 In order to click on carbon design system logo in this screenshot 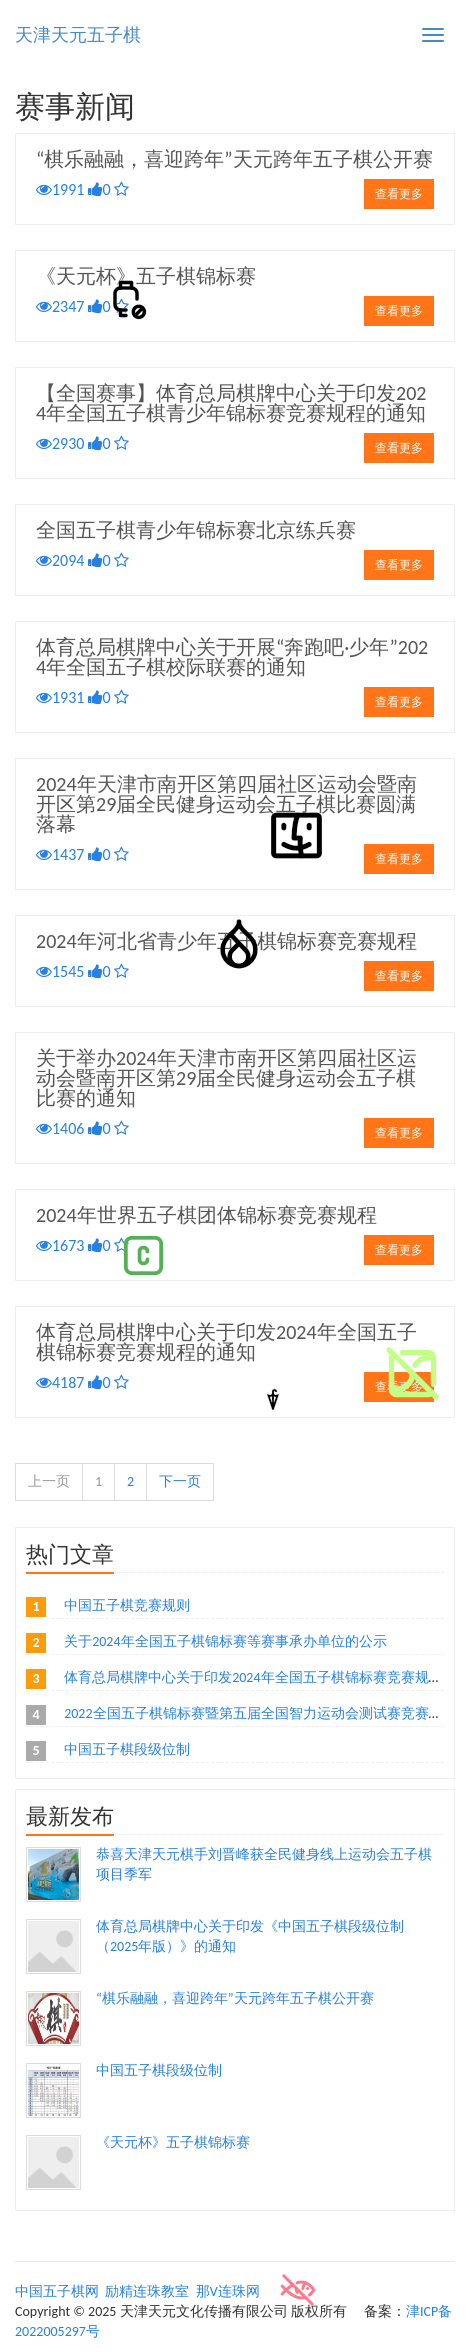, I will do `click(143, 1255)`.